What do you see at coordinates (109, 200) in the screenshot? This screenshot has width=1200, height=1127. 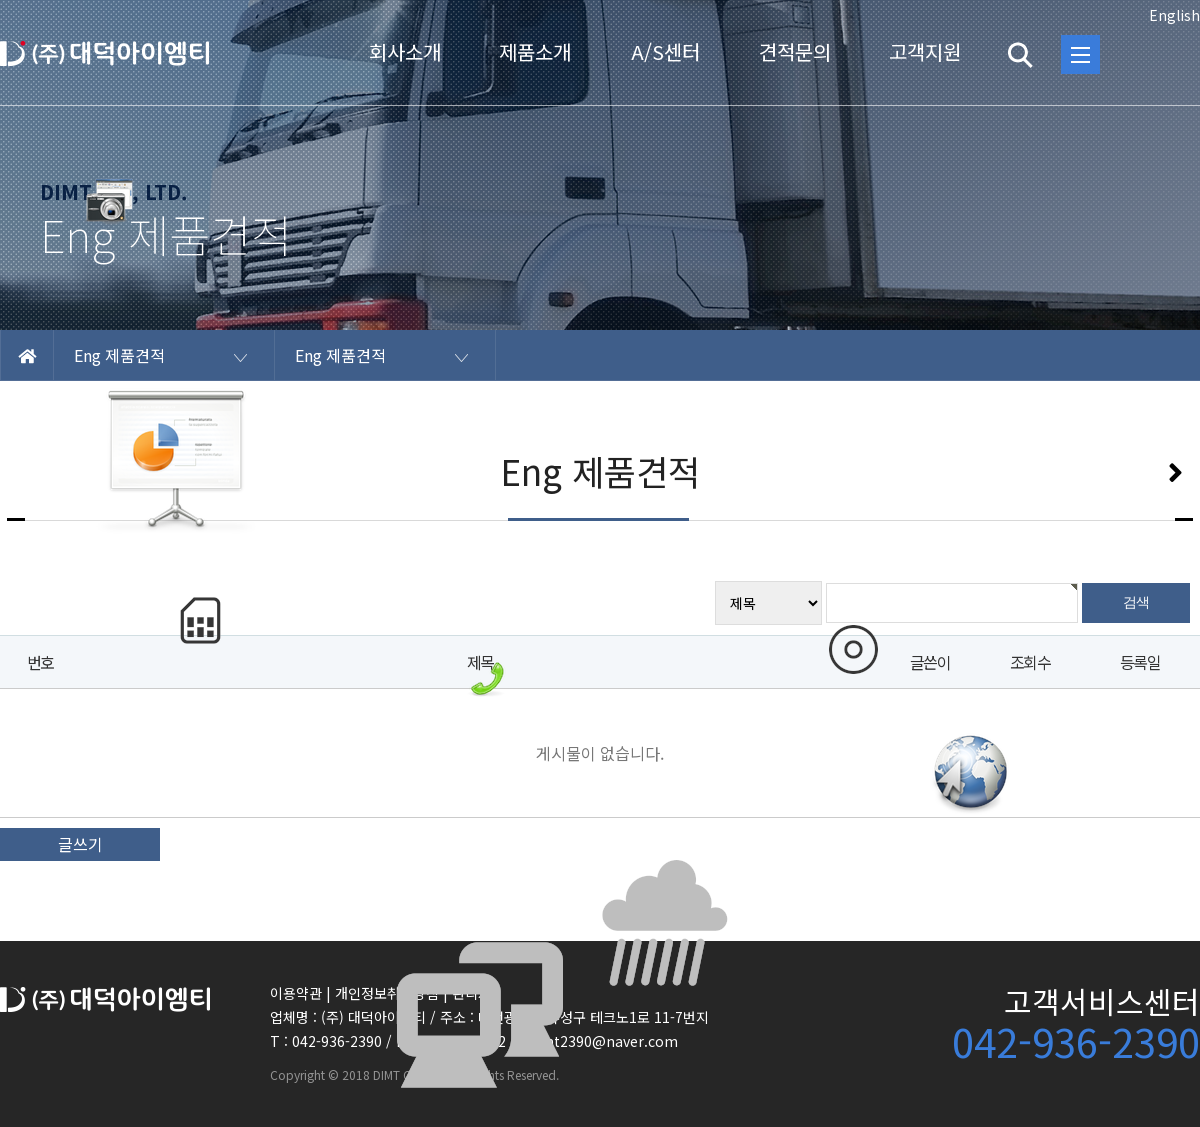 I see `take a screenshot or screen capture` at bounding box center [109, 200].